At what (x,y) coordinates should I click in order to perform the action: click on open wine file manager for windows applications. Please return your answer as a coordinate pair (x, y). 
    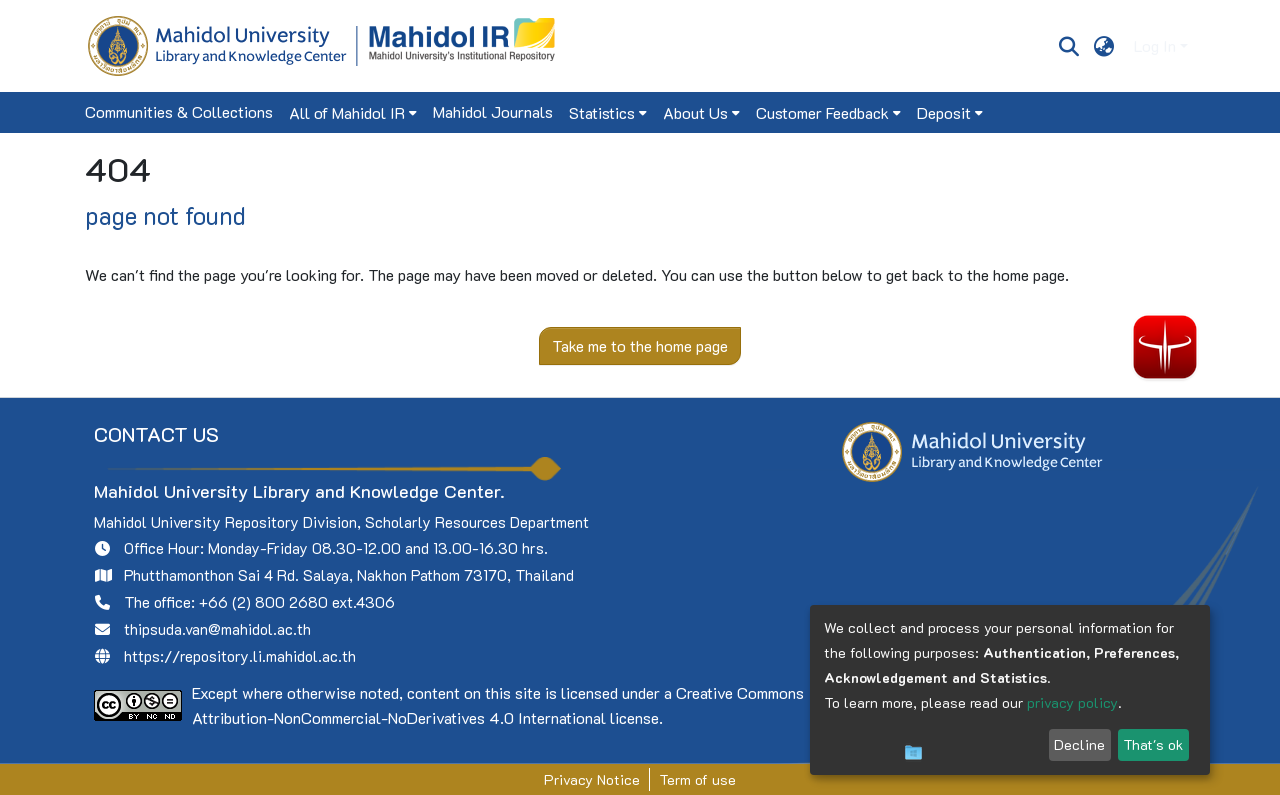
    Looking at the image, I should click on (913, 752).